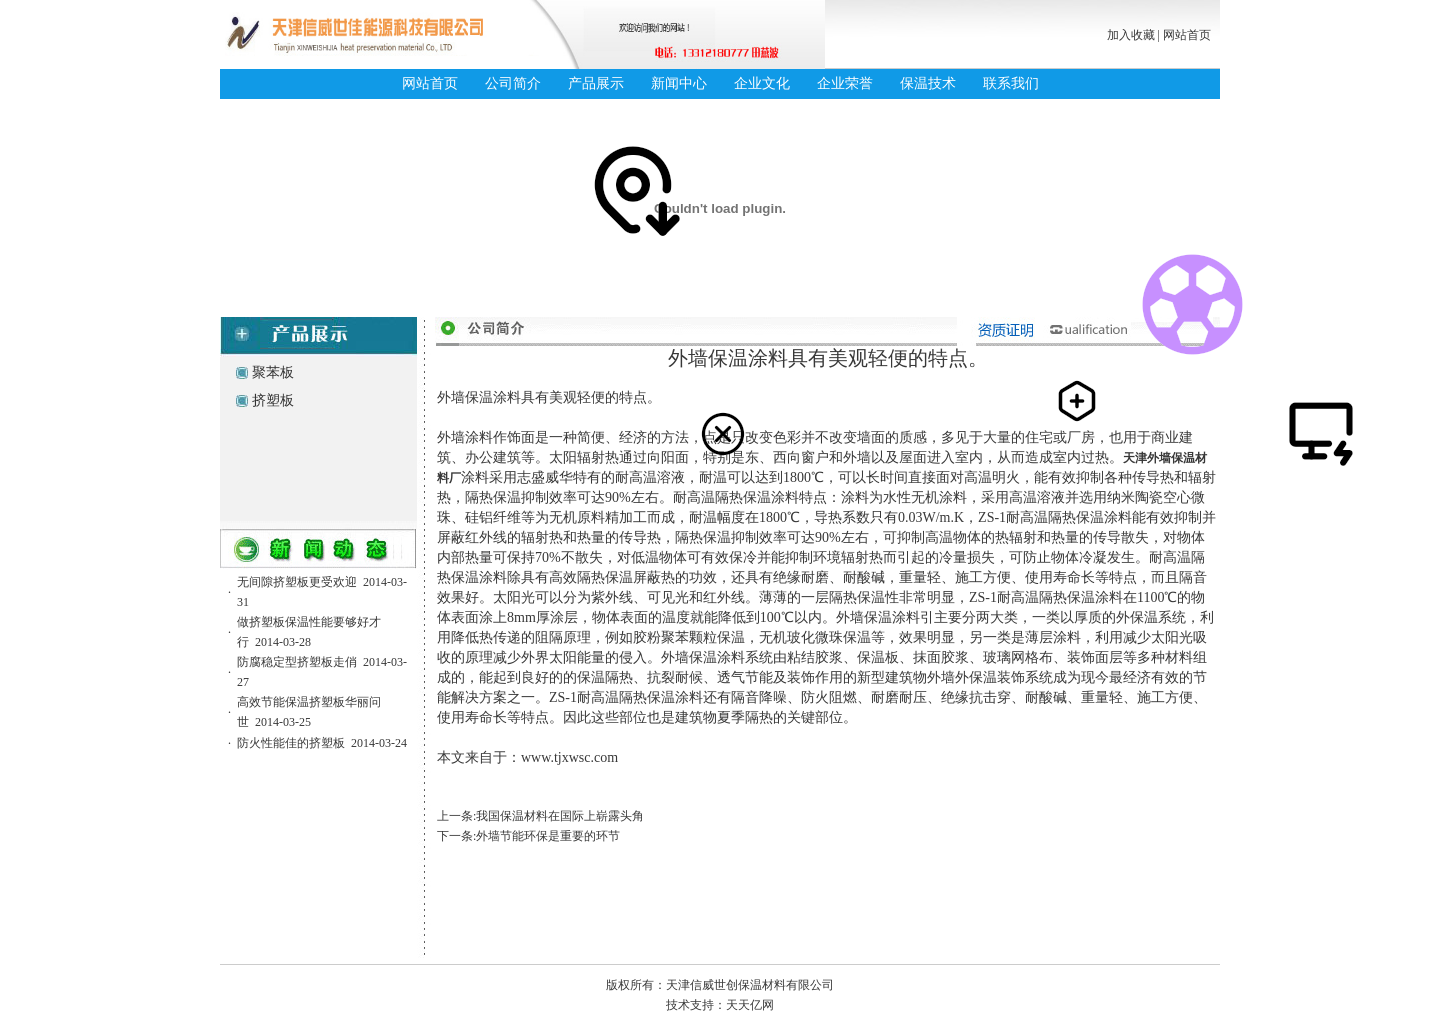 The width and height of the screenshot is (1440, 1025). What do you see at coordinates (723, 434) in the screenshot?
I see `close or dismiss a dialog` at bounding box center [723, 434].